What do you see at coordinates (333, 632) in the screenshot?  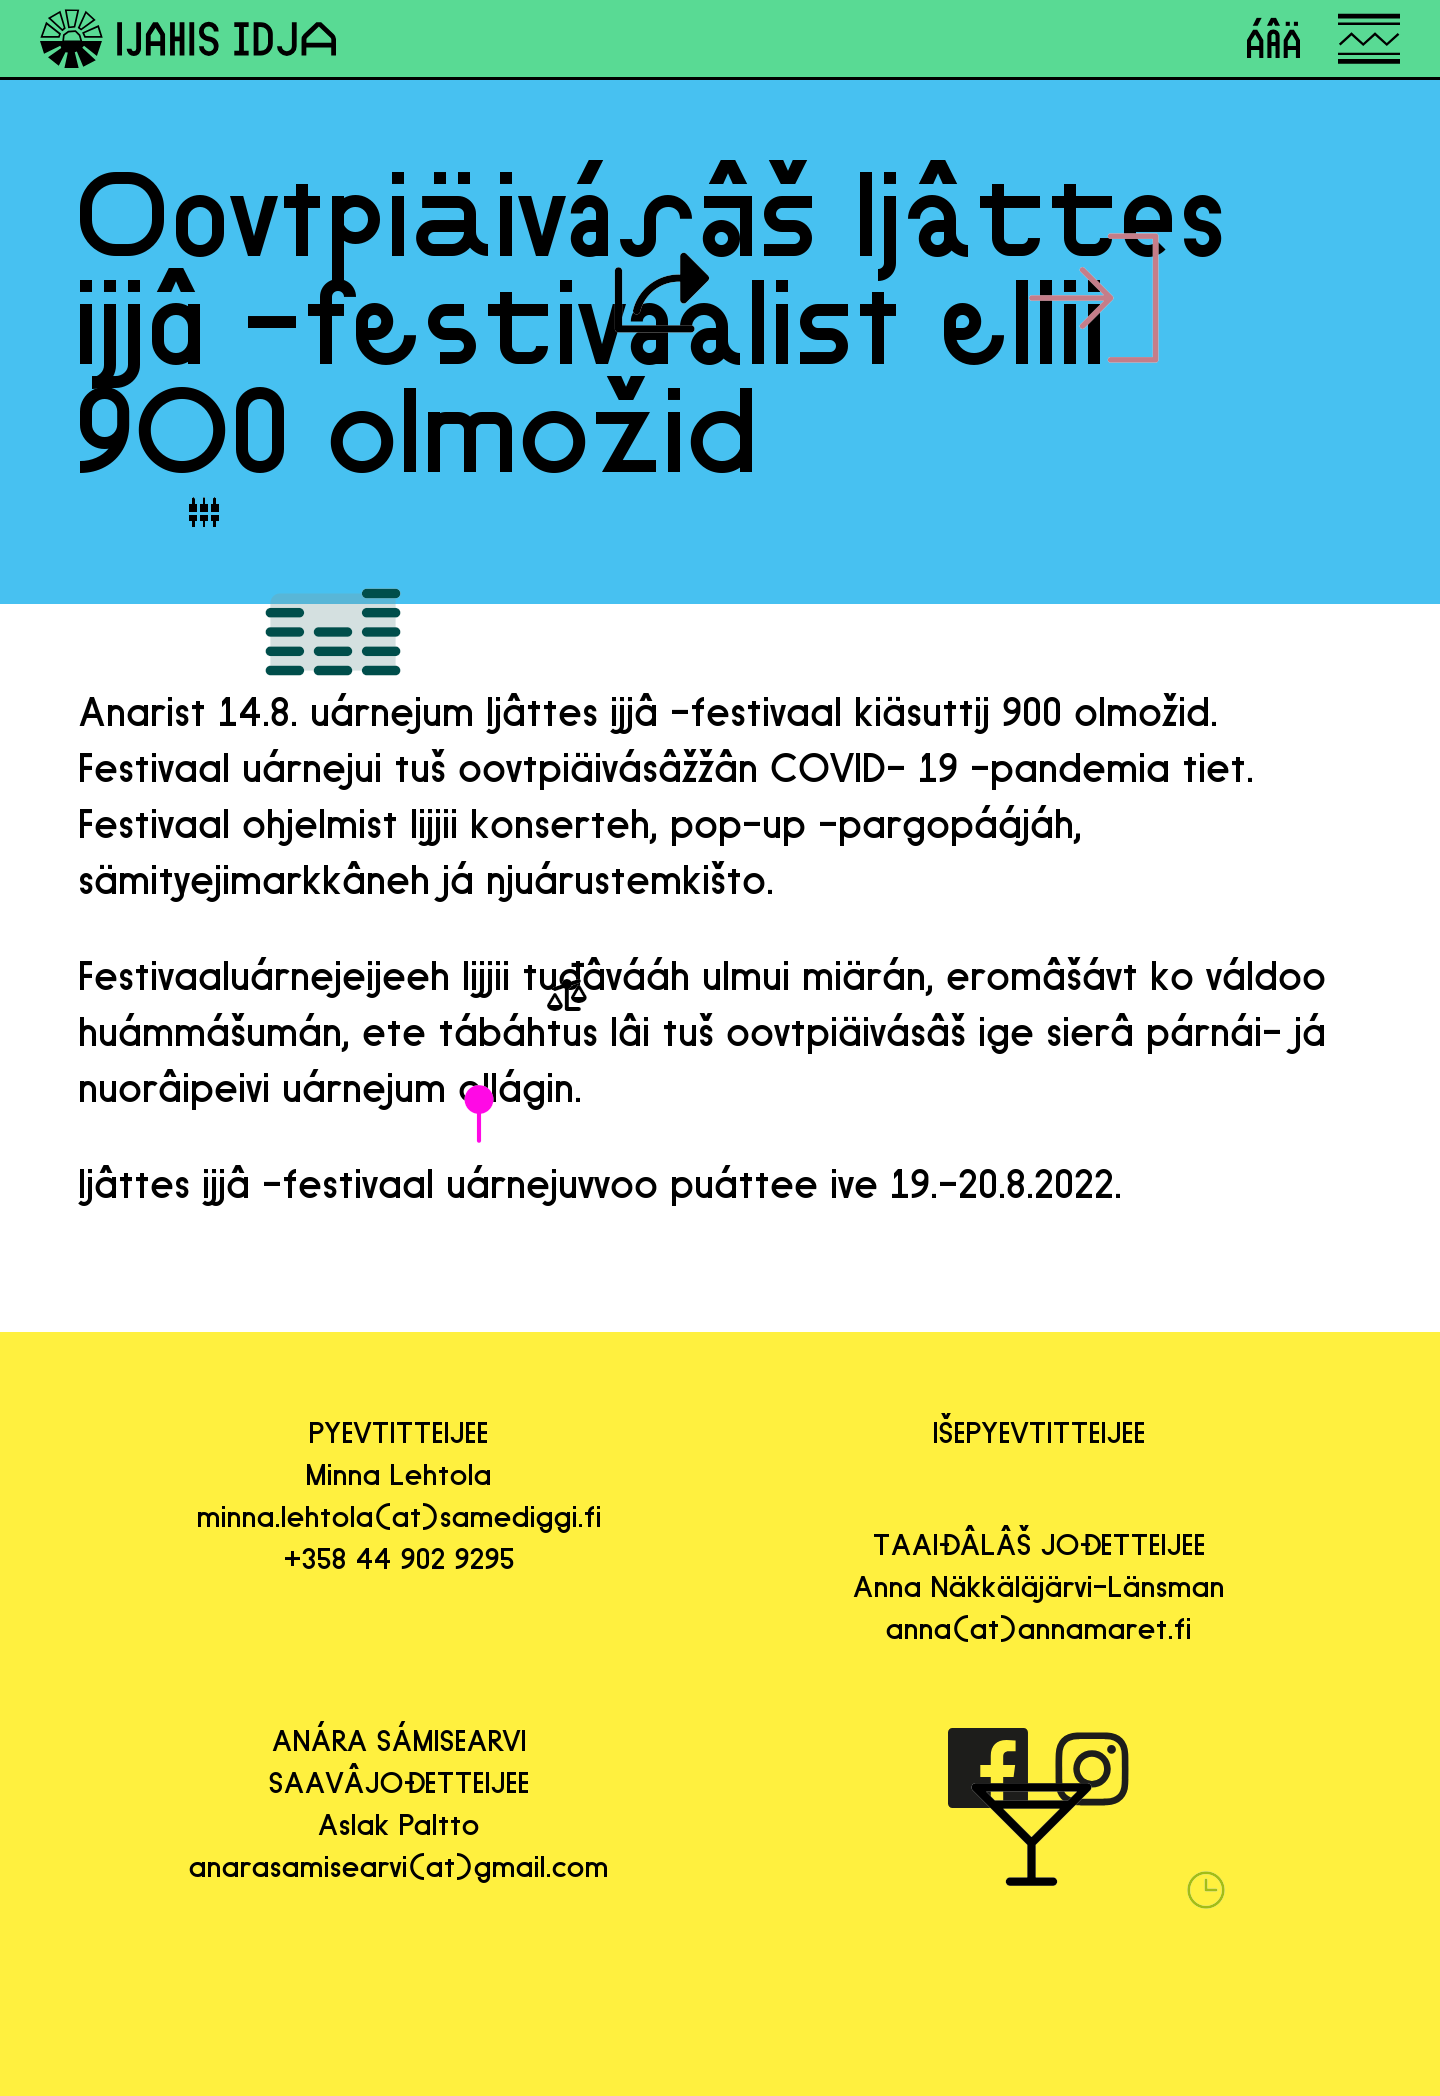 I see `adjust audio equalizer settings` at bounding box center [333, 632].